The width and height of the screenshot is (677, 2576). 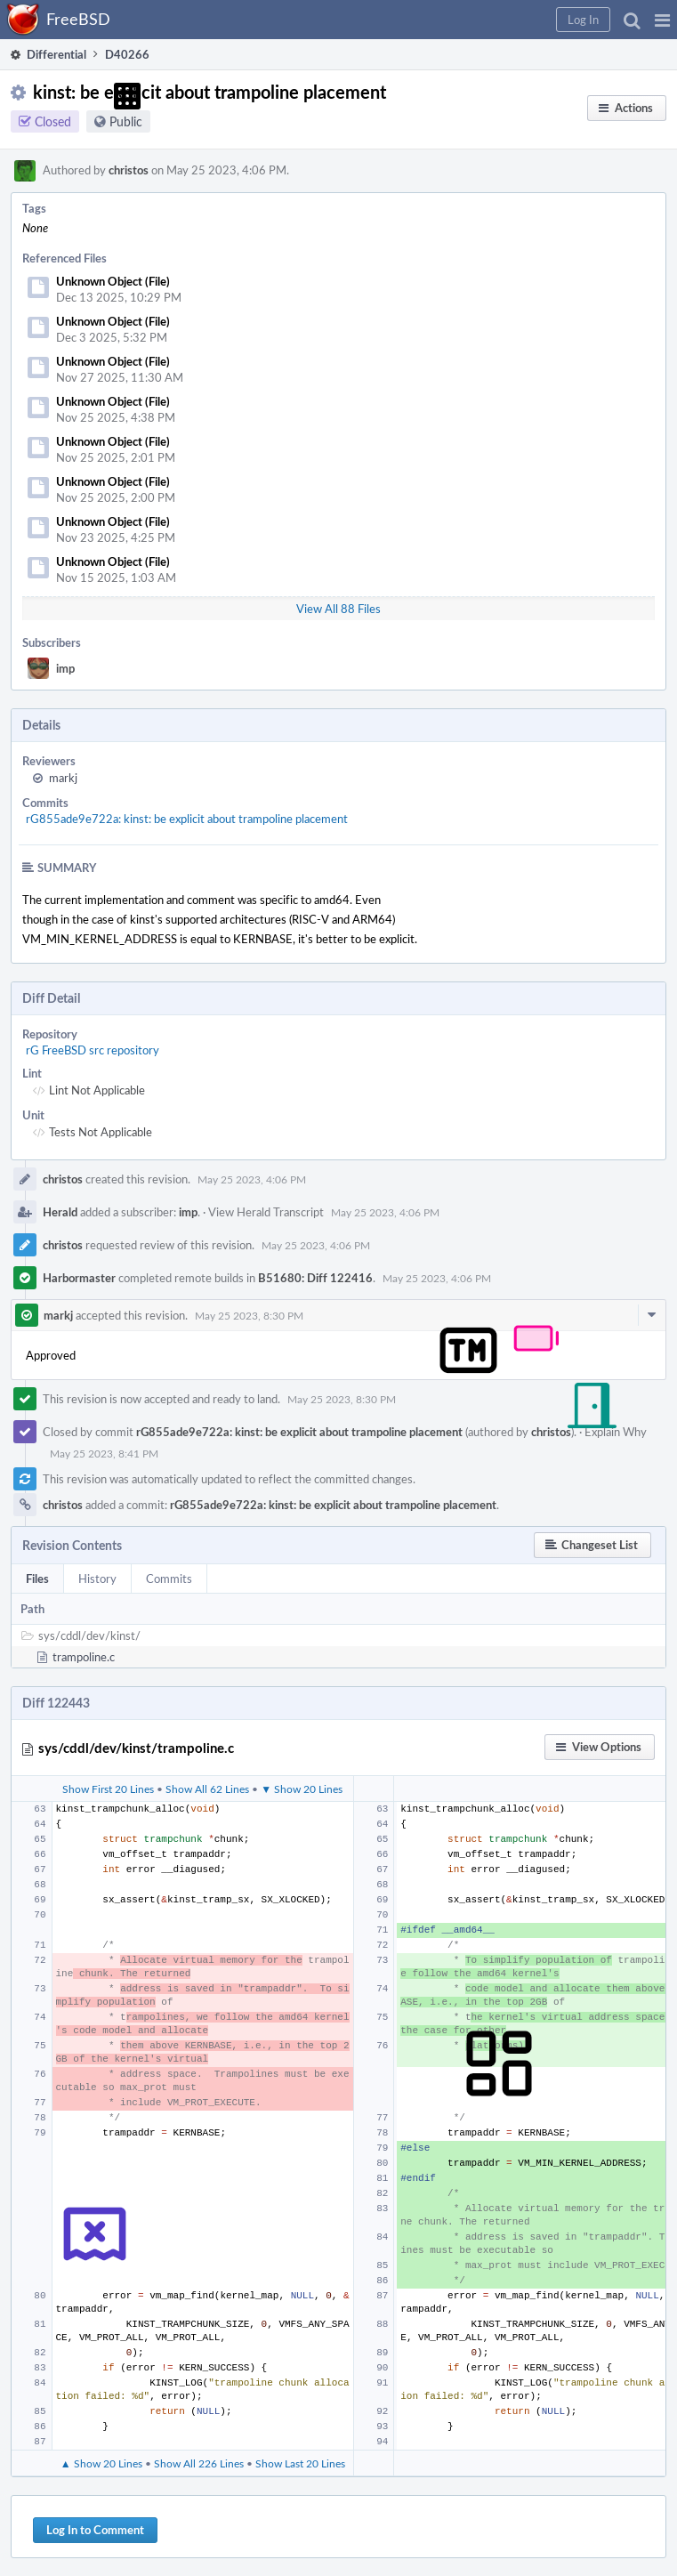 What do you see at coordinates (536, 1338) in the screenshot?
I see `indicates battery is empty or depleted` at bounding box center [536, 1338].